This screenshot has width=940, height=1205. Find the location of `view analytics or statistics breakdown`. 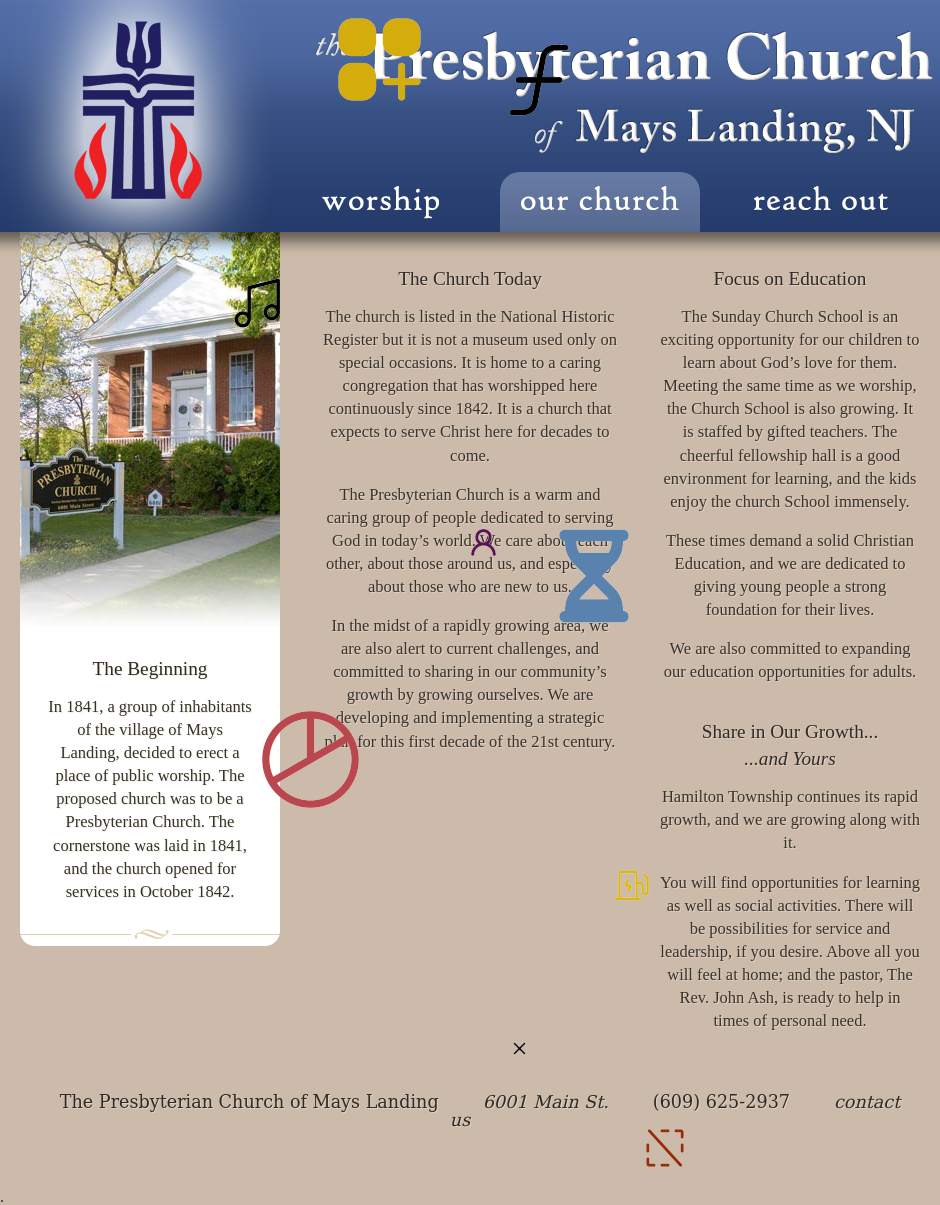

view analytics or statistics breakdown is located at coordinates (310, 759).